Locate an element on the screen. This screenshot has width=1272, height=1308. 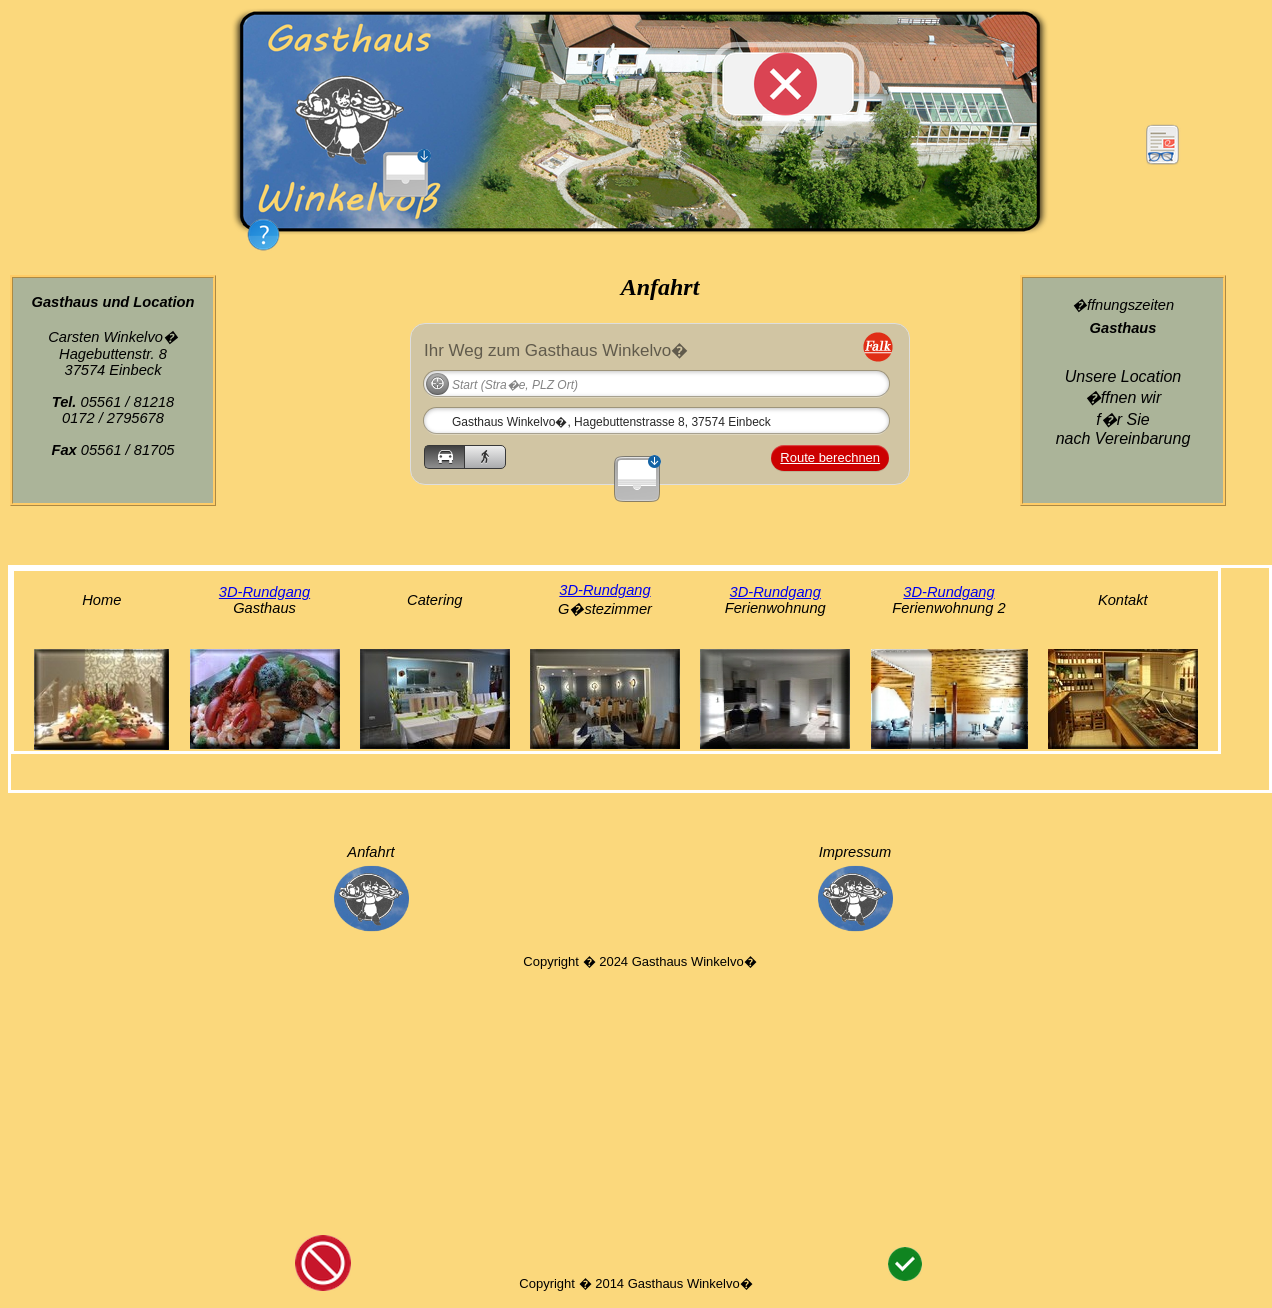
open your email inbox is located at coordinates (637, 479).